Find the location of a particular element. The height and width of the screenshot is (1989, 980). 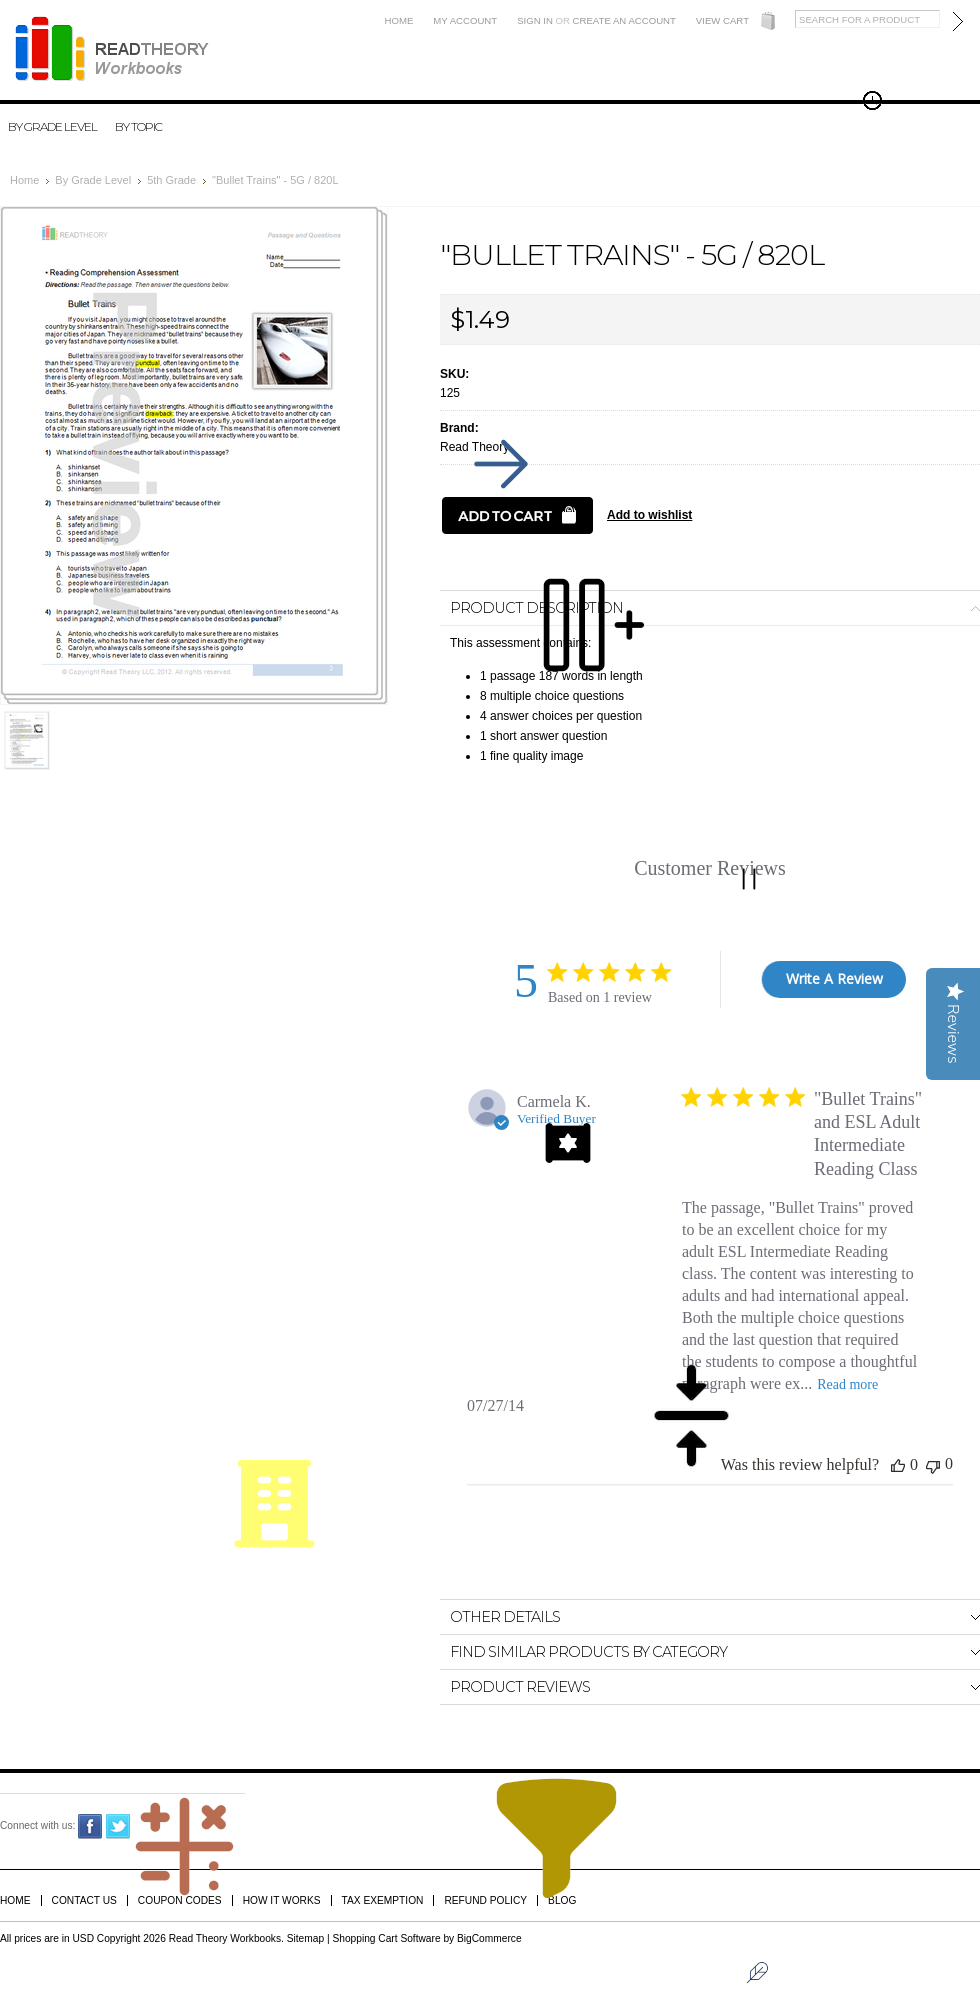

add a new column to the right is located at coordinates (586, 625).